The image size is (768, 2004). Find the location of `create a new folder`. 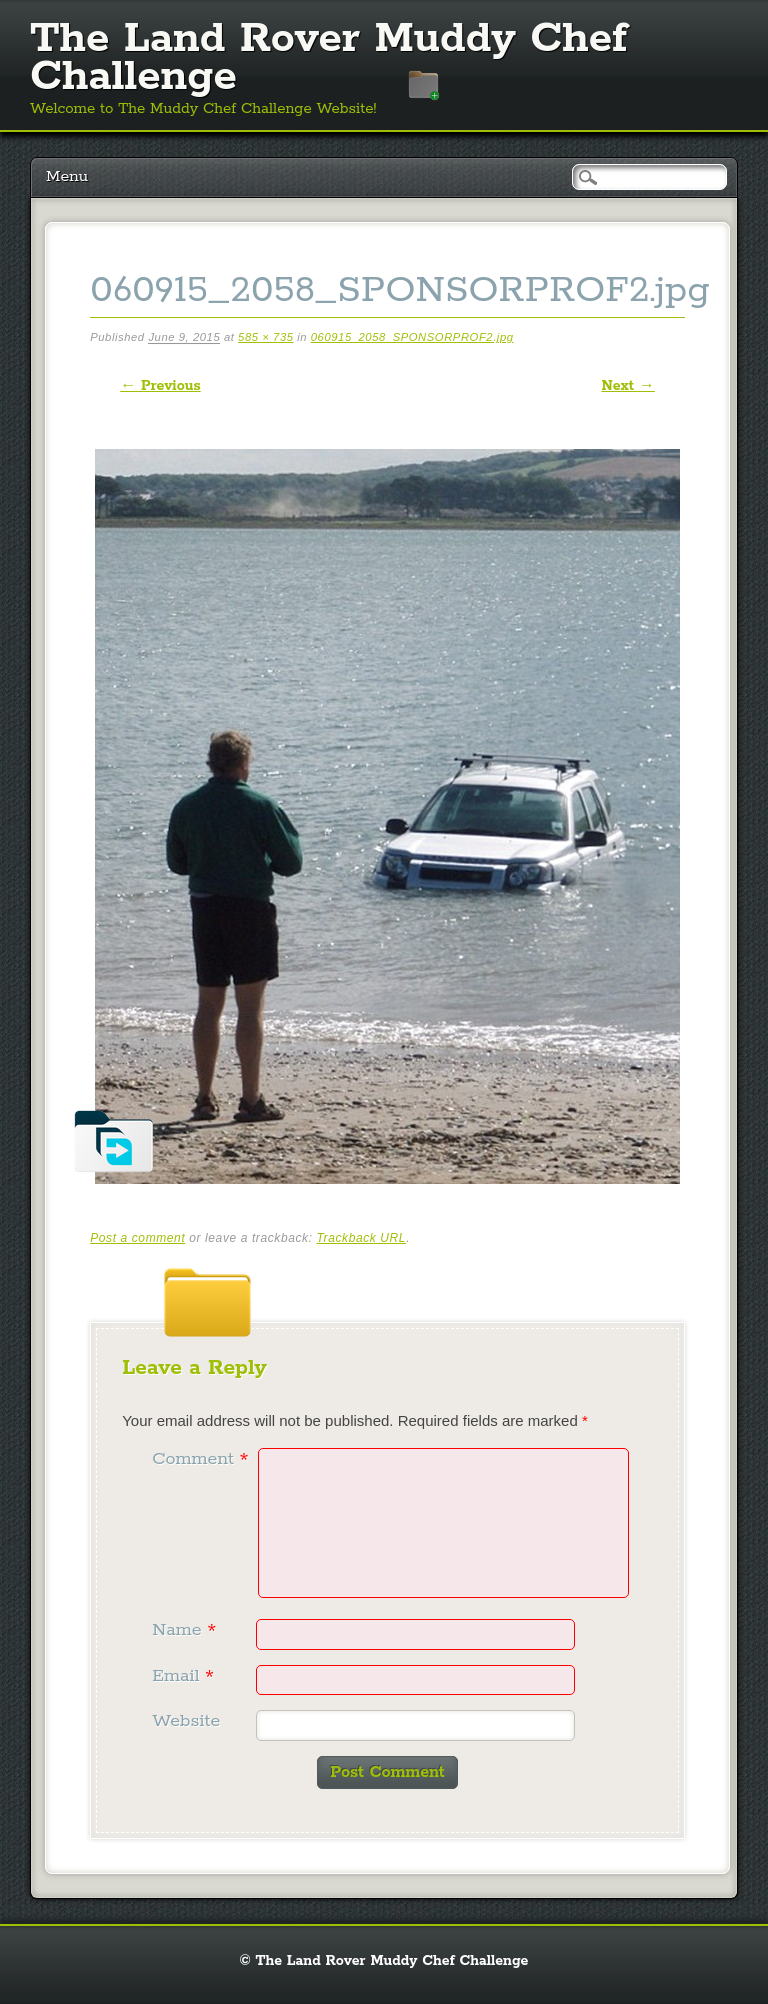

create a new folder is located at coordinates (423, 84).